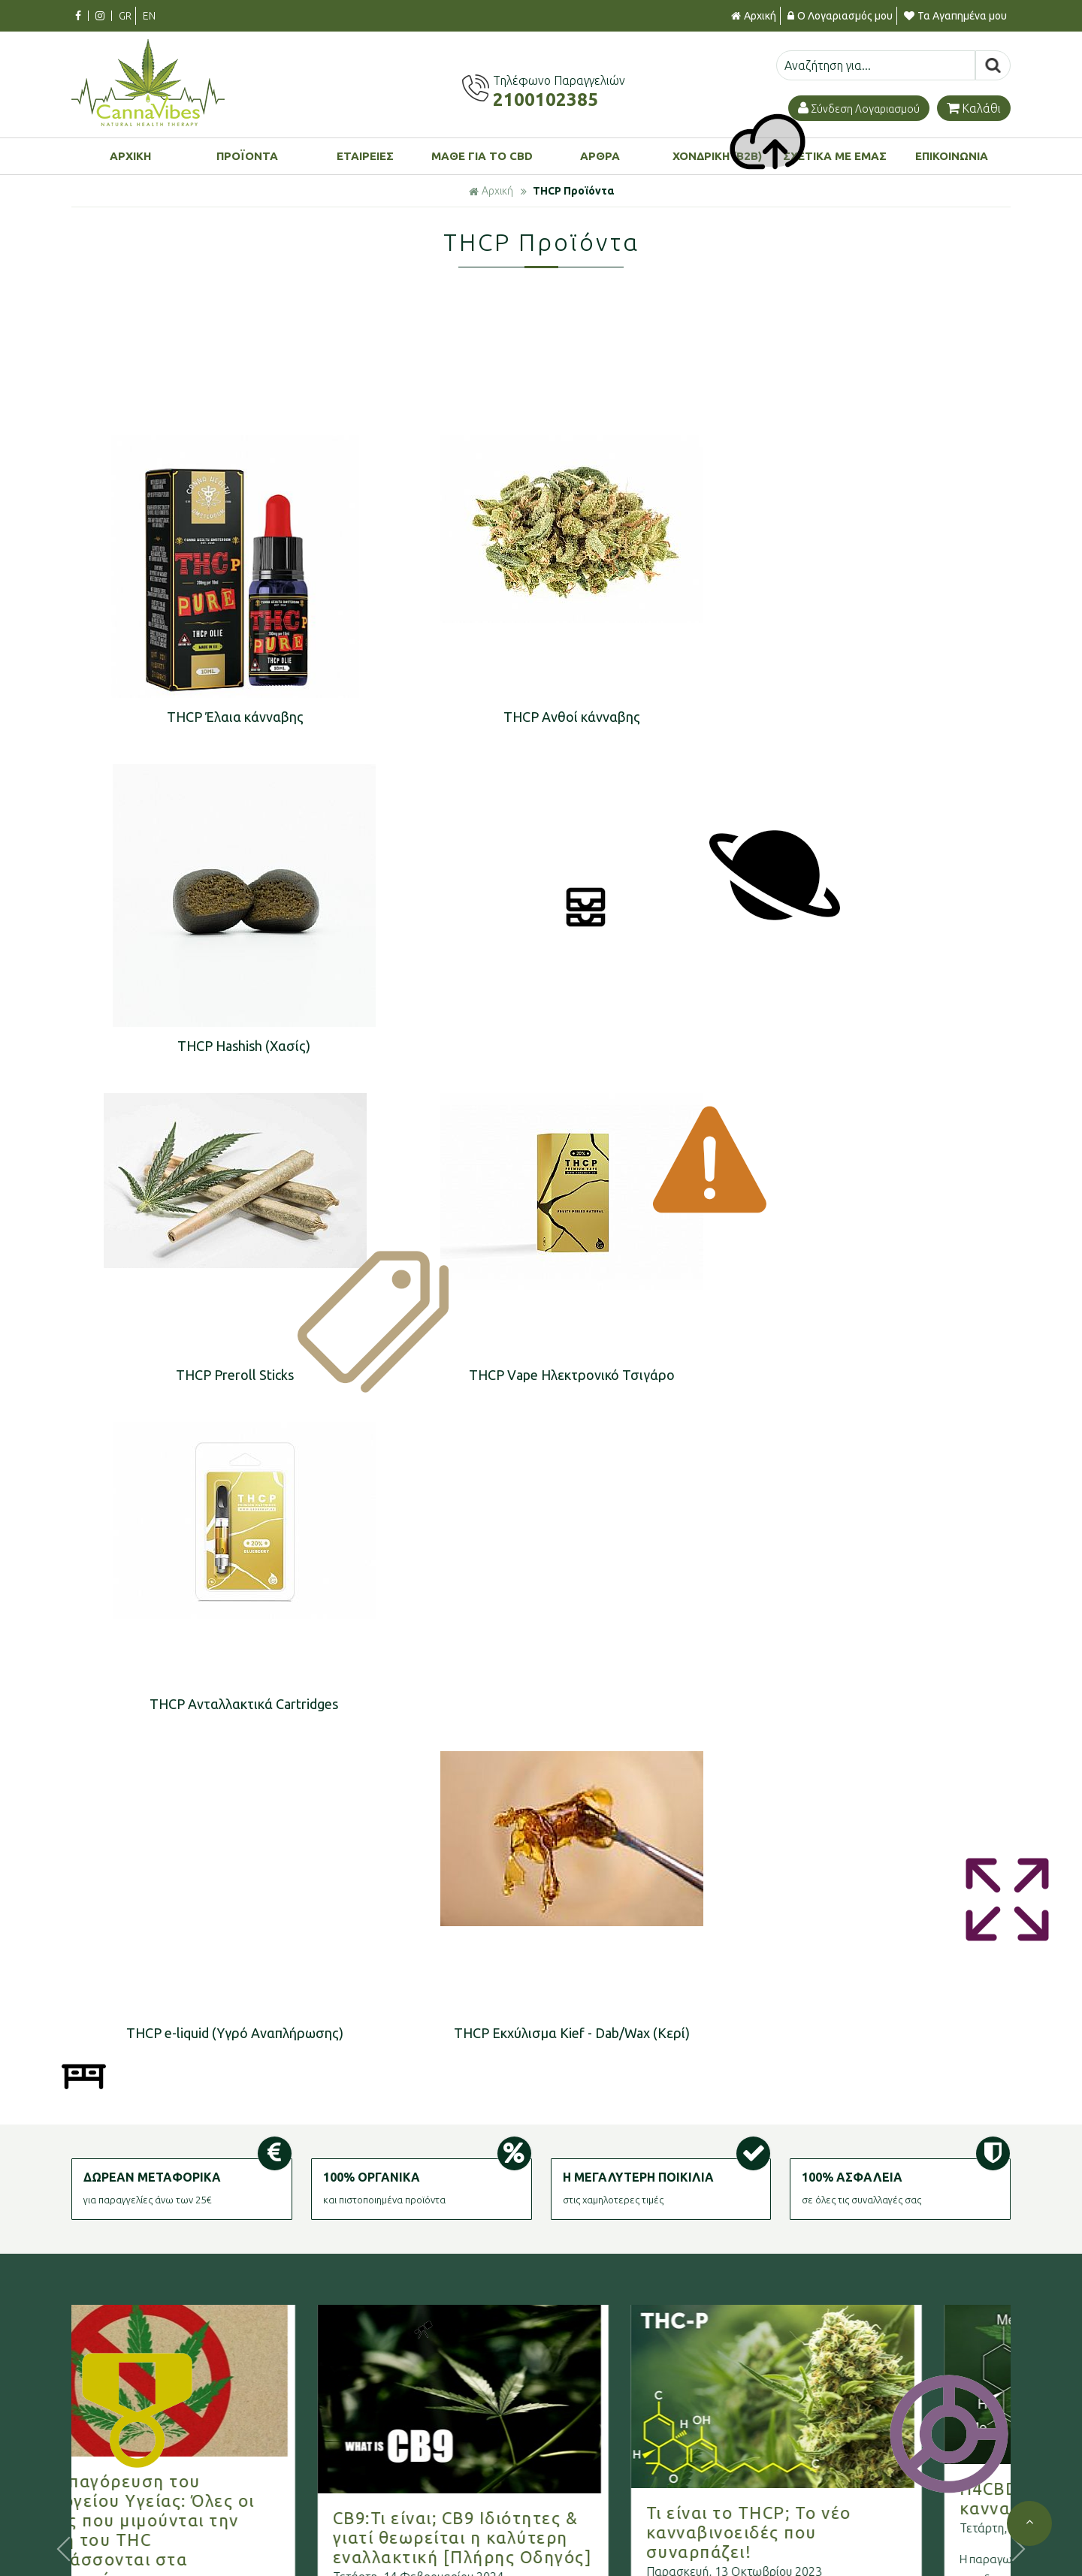 This screenshot has height=2576, width=1082. What do you see at coordinates (767, 141) in the screenshot?
I see `upload file to cloud storage` at bounding box center [767, 141].